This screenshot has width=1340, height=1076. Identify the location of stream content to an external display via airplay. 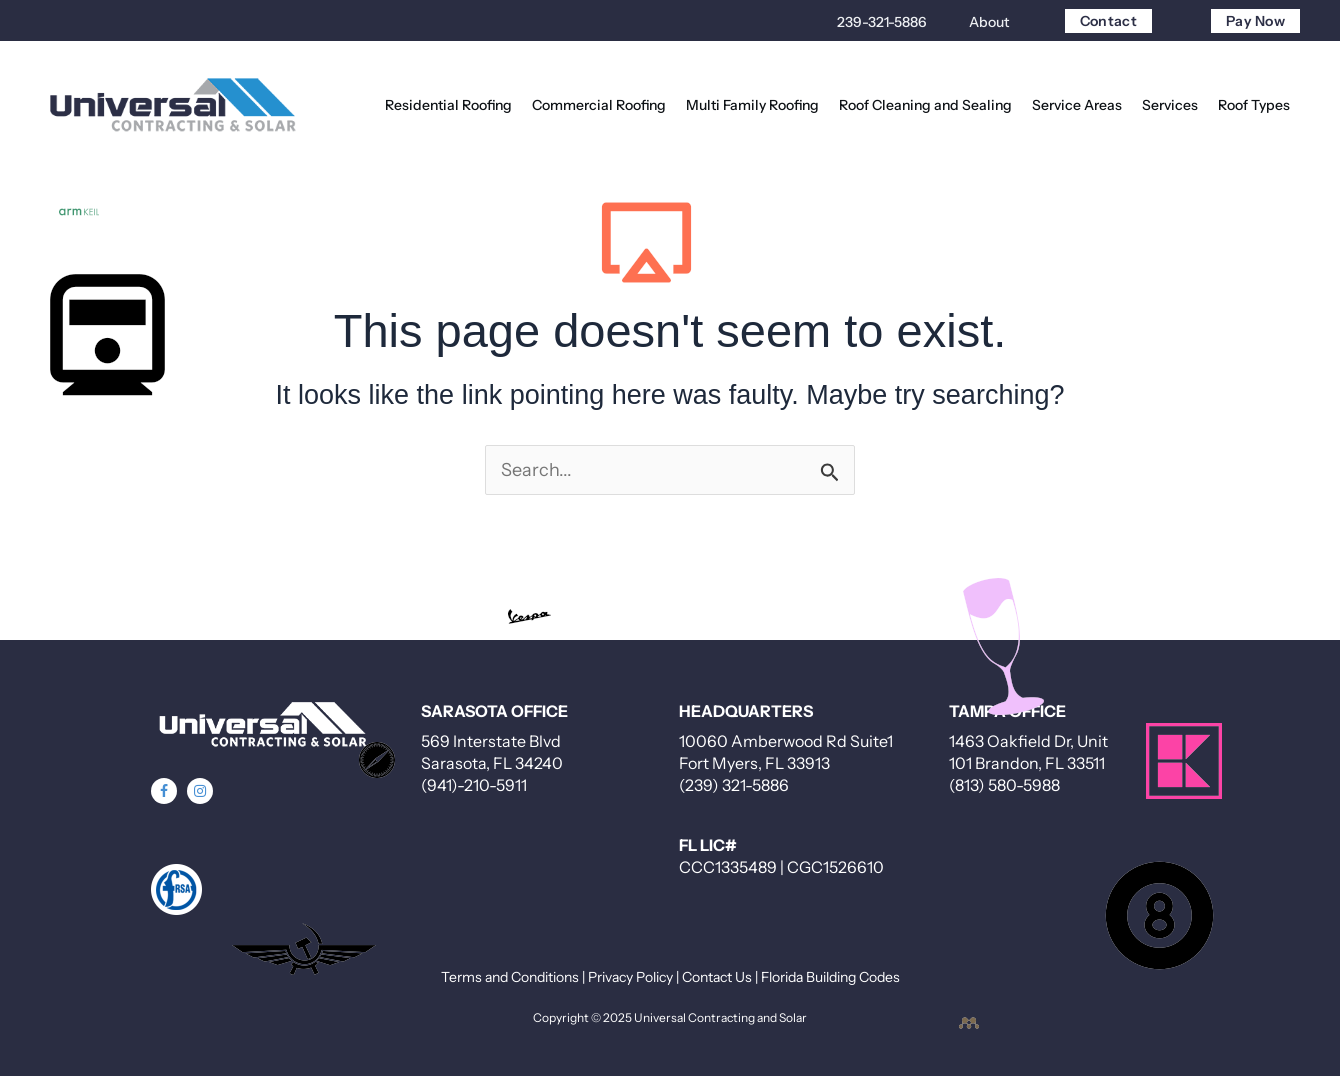
(646, 242).